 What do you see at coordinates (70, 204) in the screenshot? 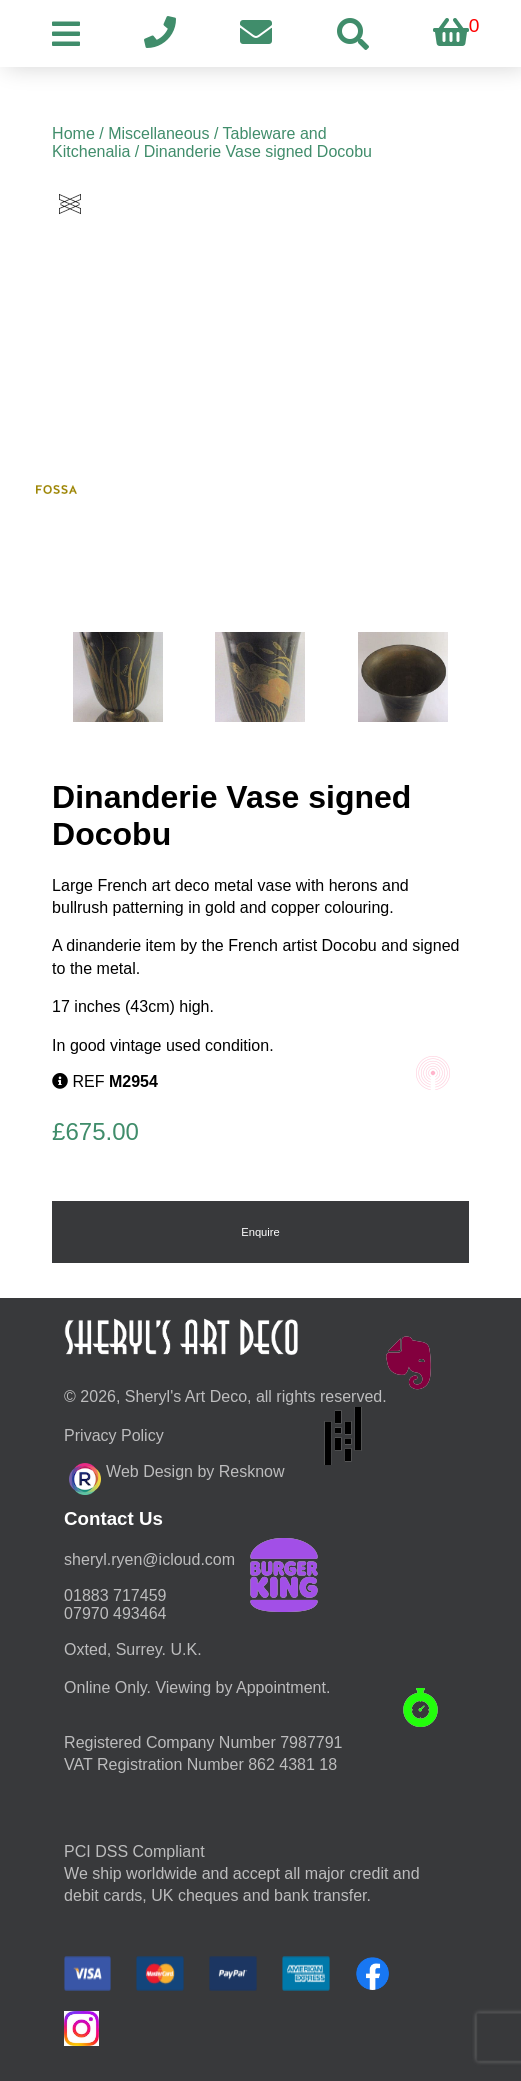
I see `posit brand logo` at bounding box center [70, 204].